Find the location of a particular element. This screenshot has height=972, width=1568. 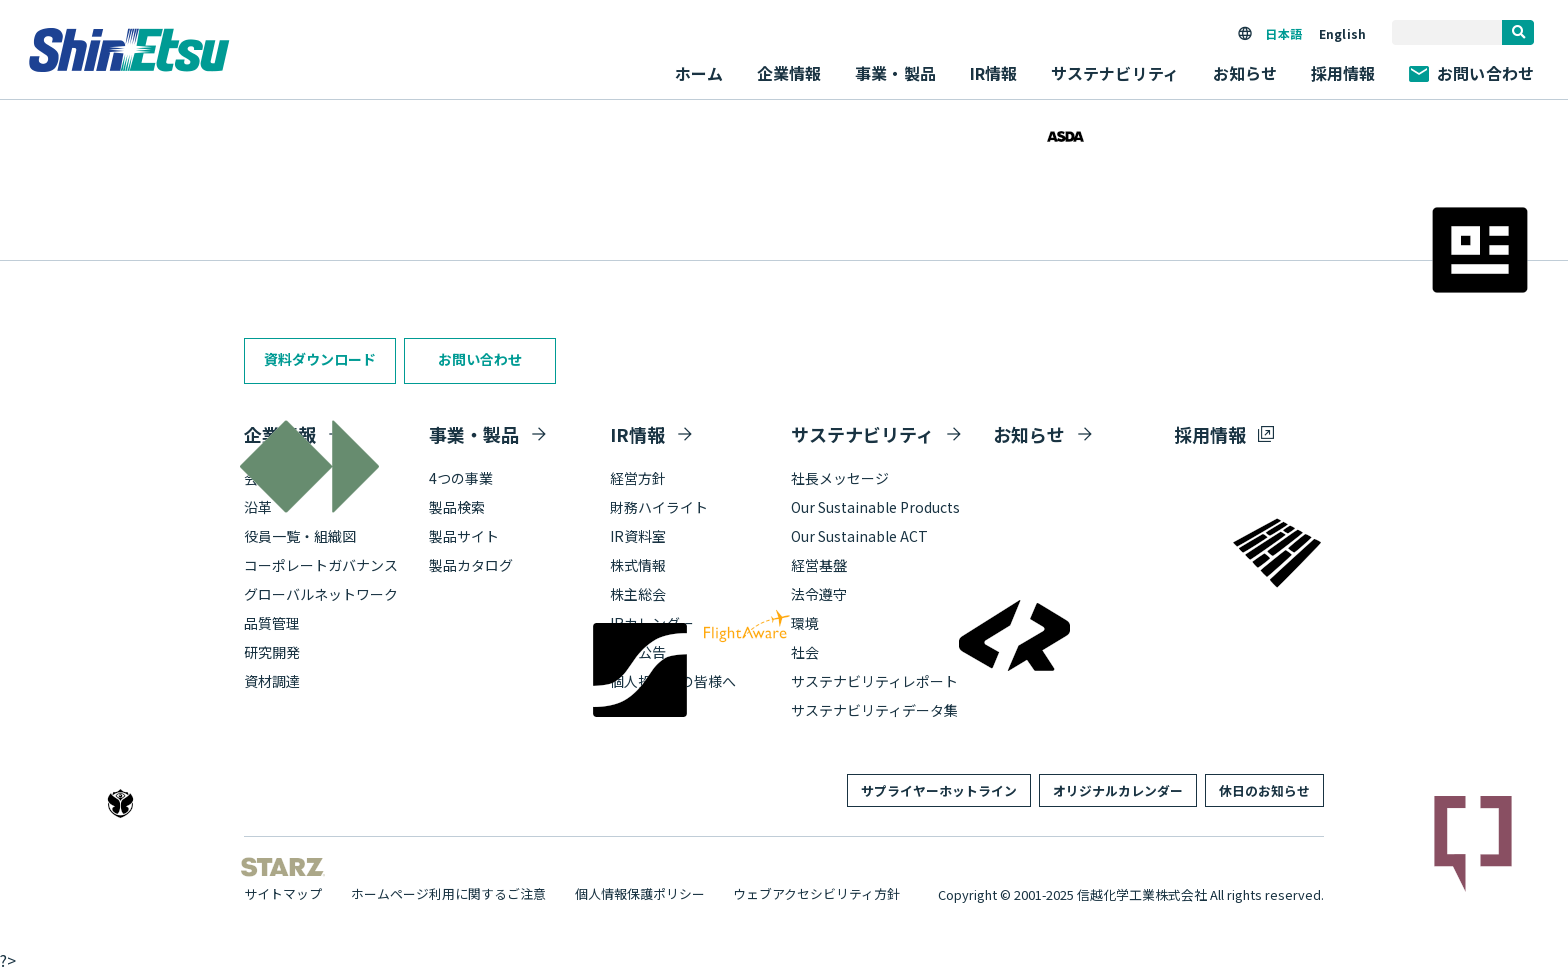

visit codersrank profile or website is located at coordinates (1014, 635).